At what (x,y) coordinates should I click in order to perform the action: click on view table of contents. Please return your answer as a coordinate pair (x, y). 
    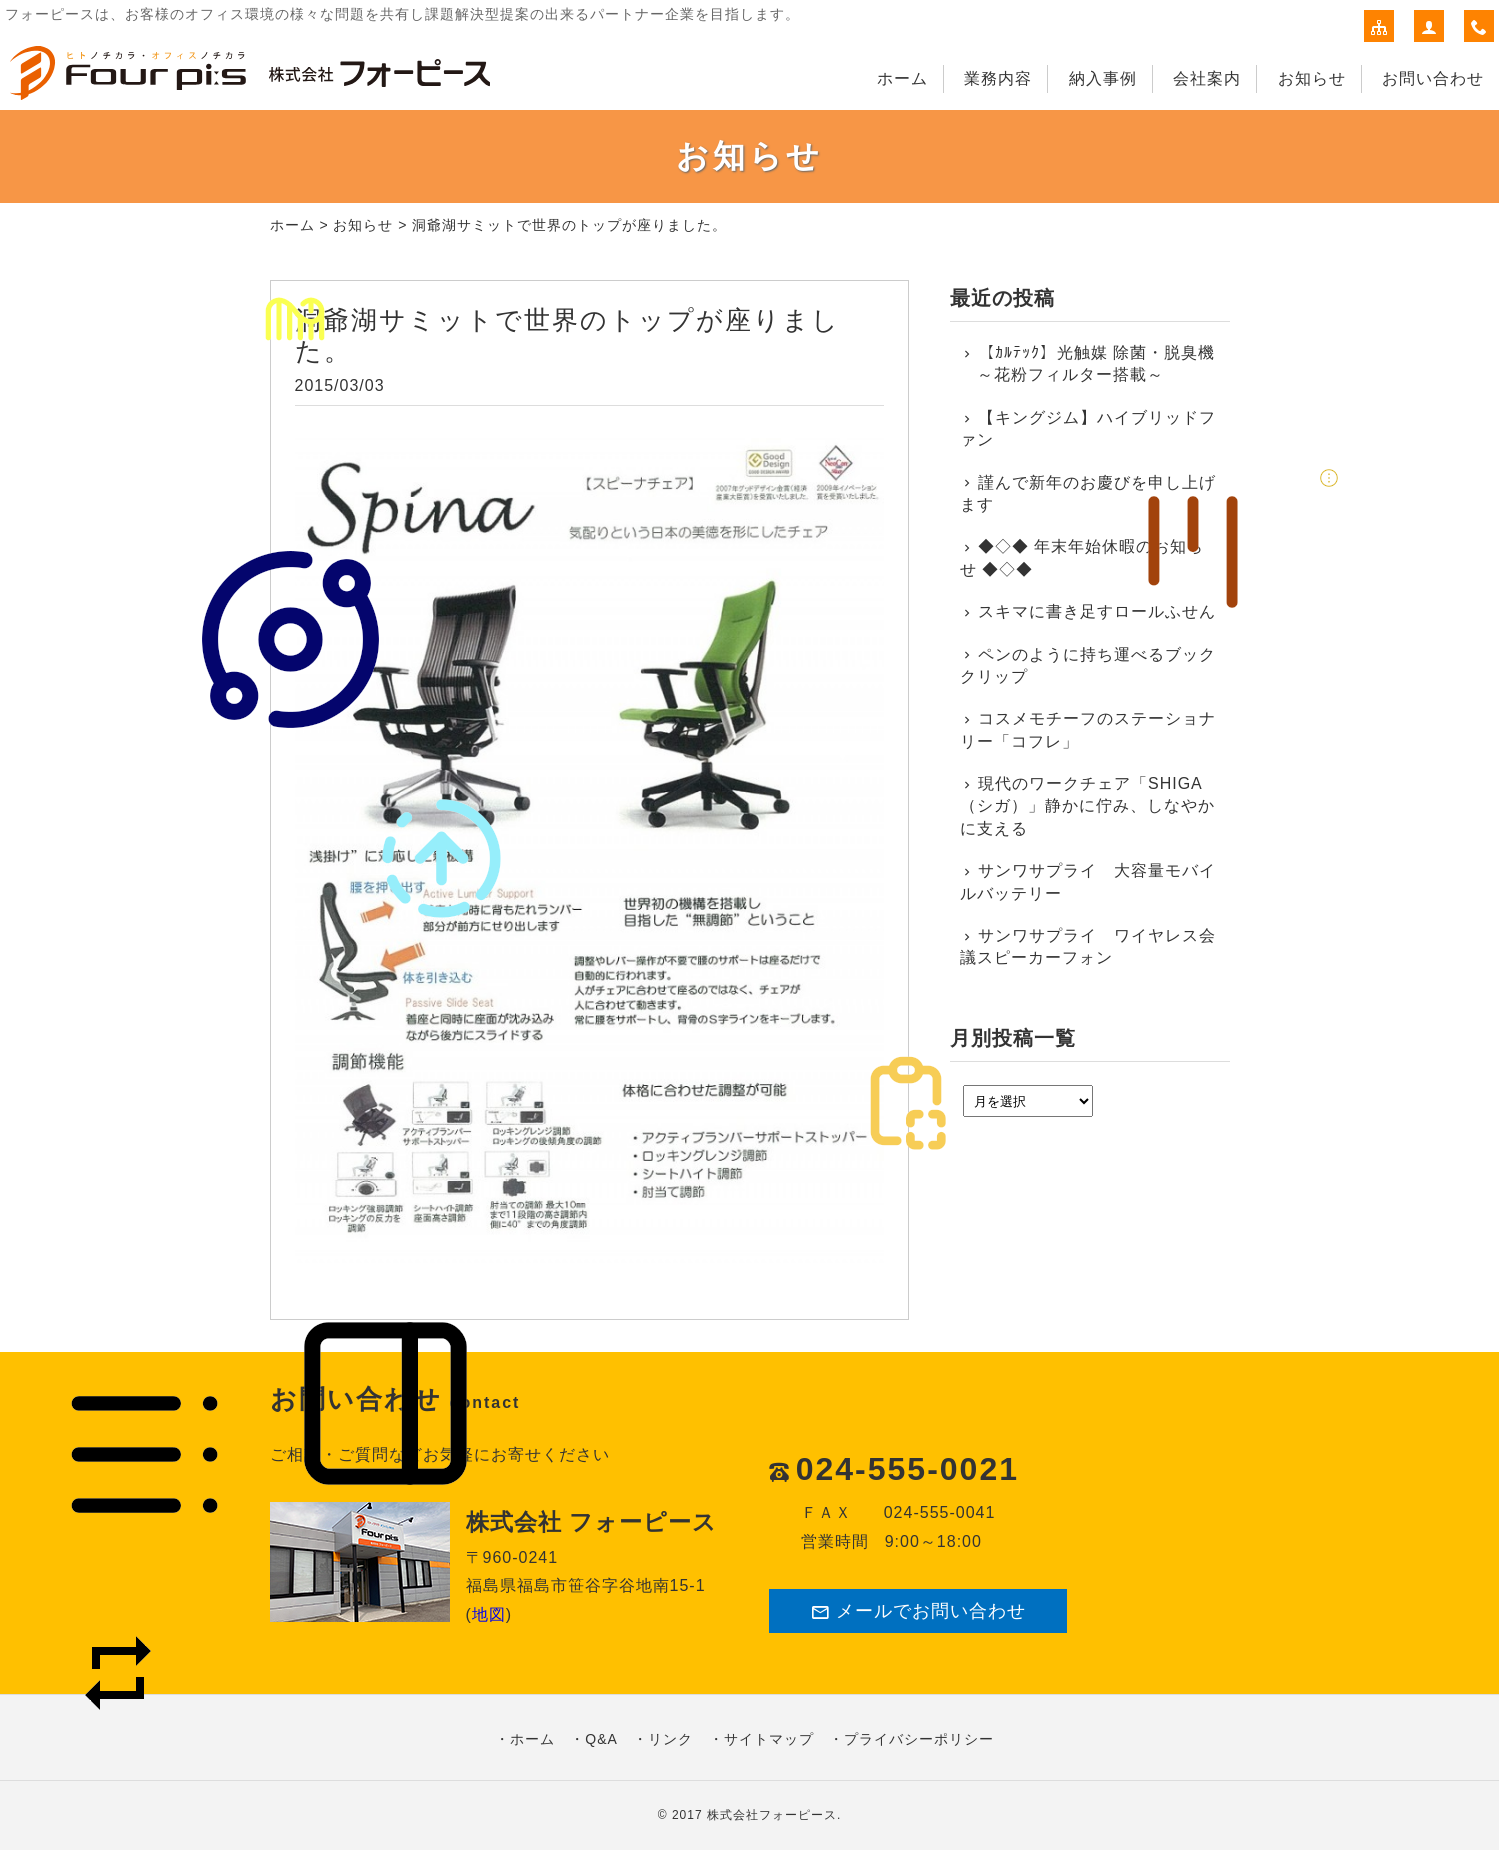
    Looking at the image, I should click on (144, 1454).